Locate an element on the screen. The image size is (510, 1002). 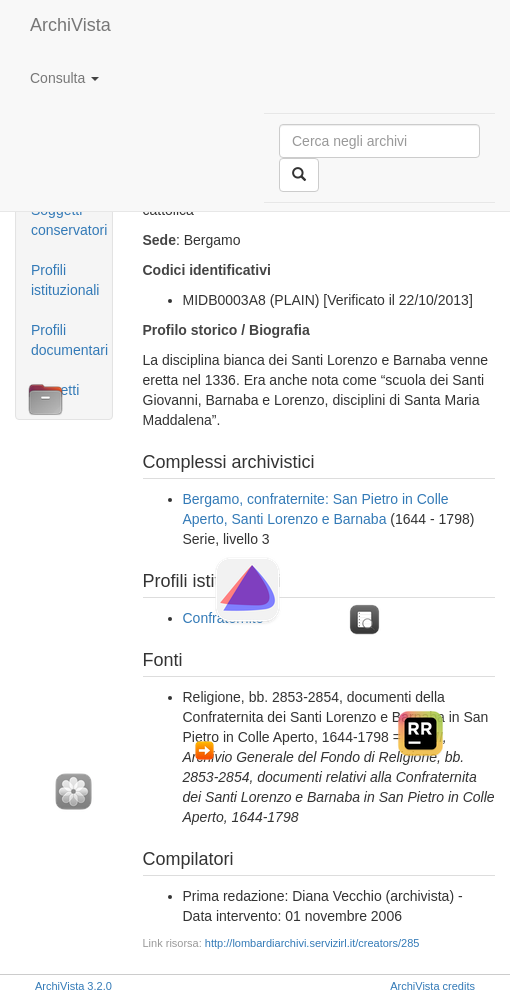
launch endeavouros linux application is located at coordinates (247, 589).